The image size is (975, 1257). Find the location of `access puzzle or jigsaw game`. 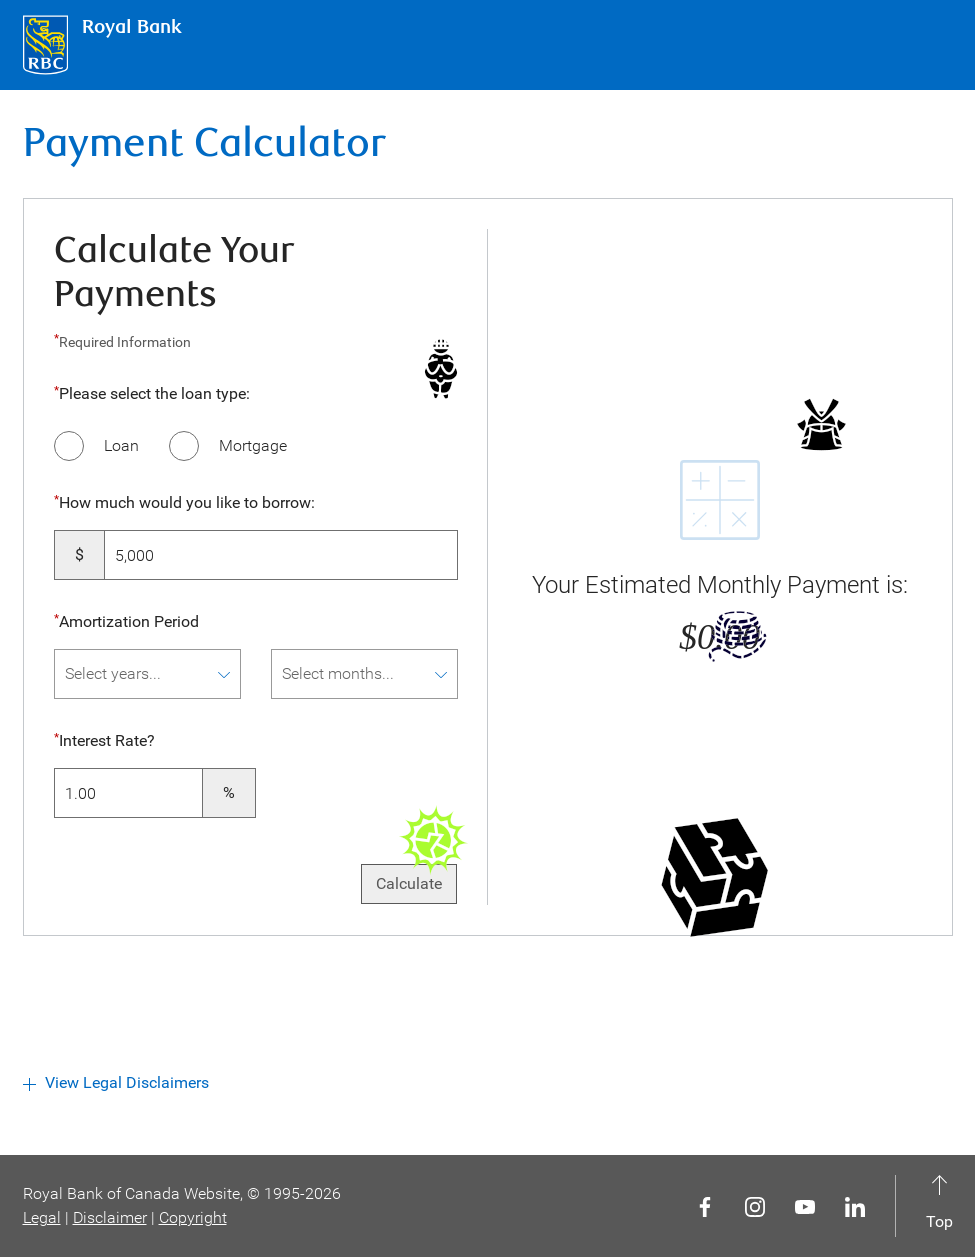

access puzzle or jigsaw game is located at coordinates (714, 877).